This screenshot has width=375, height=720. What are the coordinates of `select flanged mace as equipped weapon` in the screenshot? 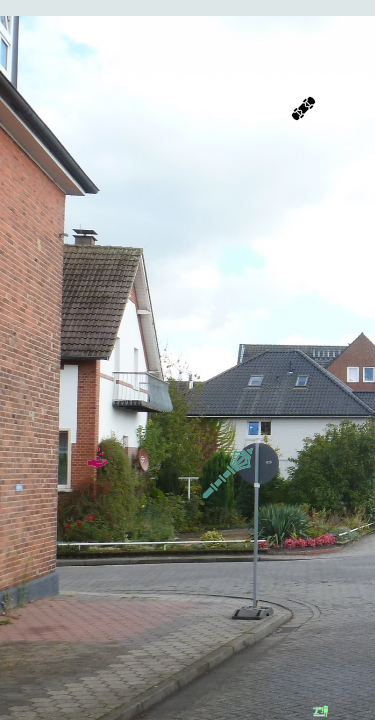 It's located at (228, 472).